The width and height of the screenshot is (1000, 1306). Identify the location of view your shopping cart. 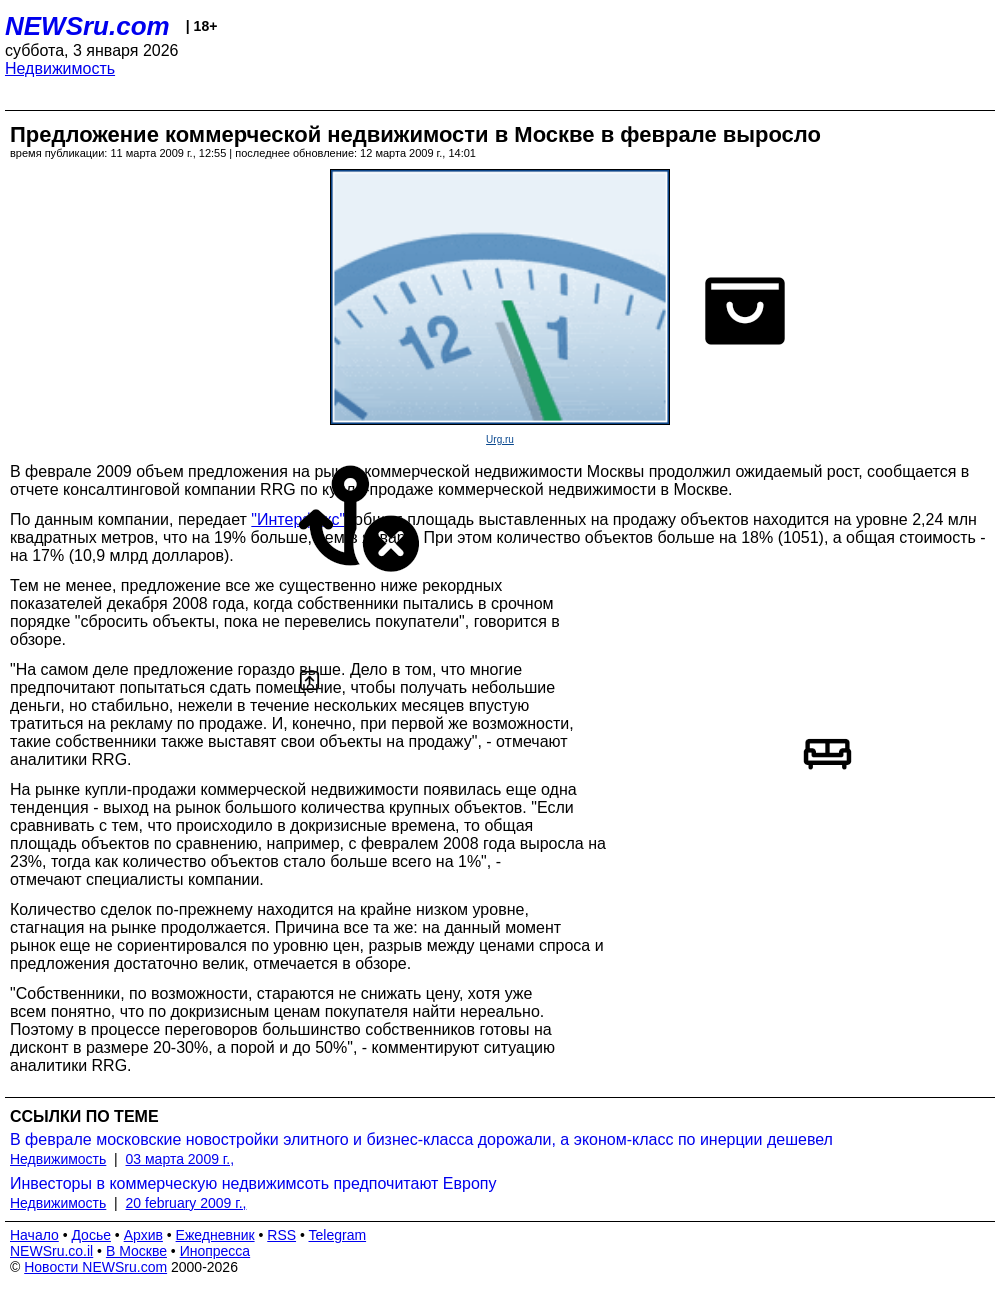
(745, 311).